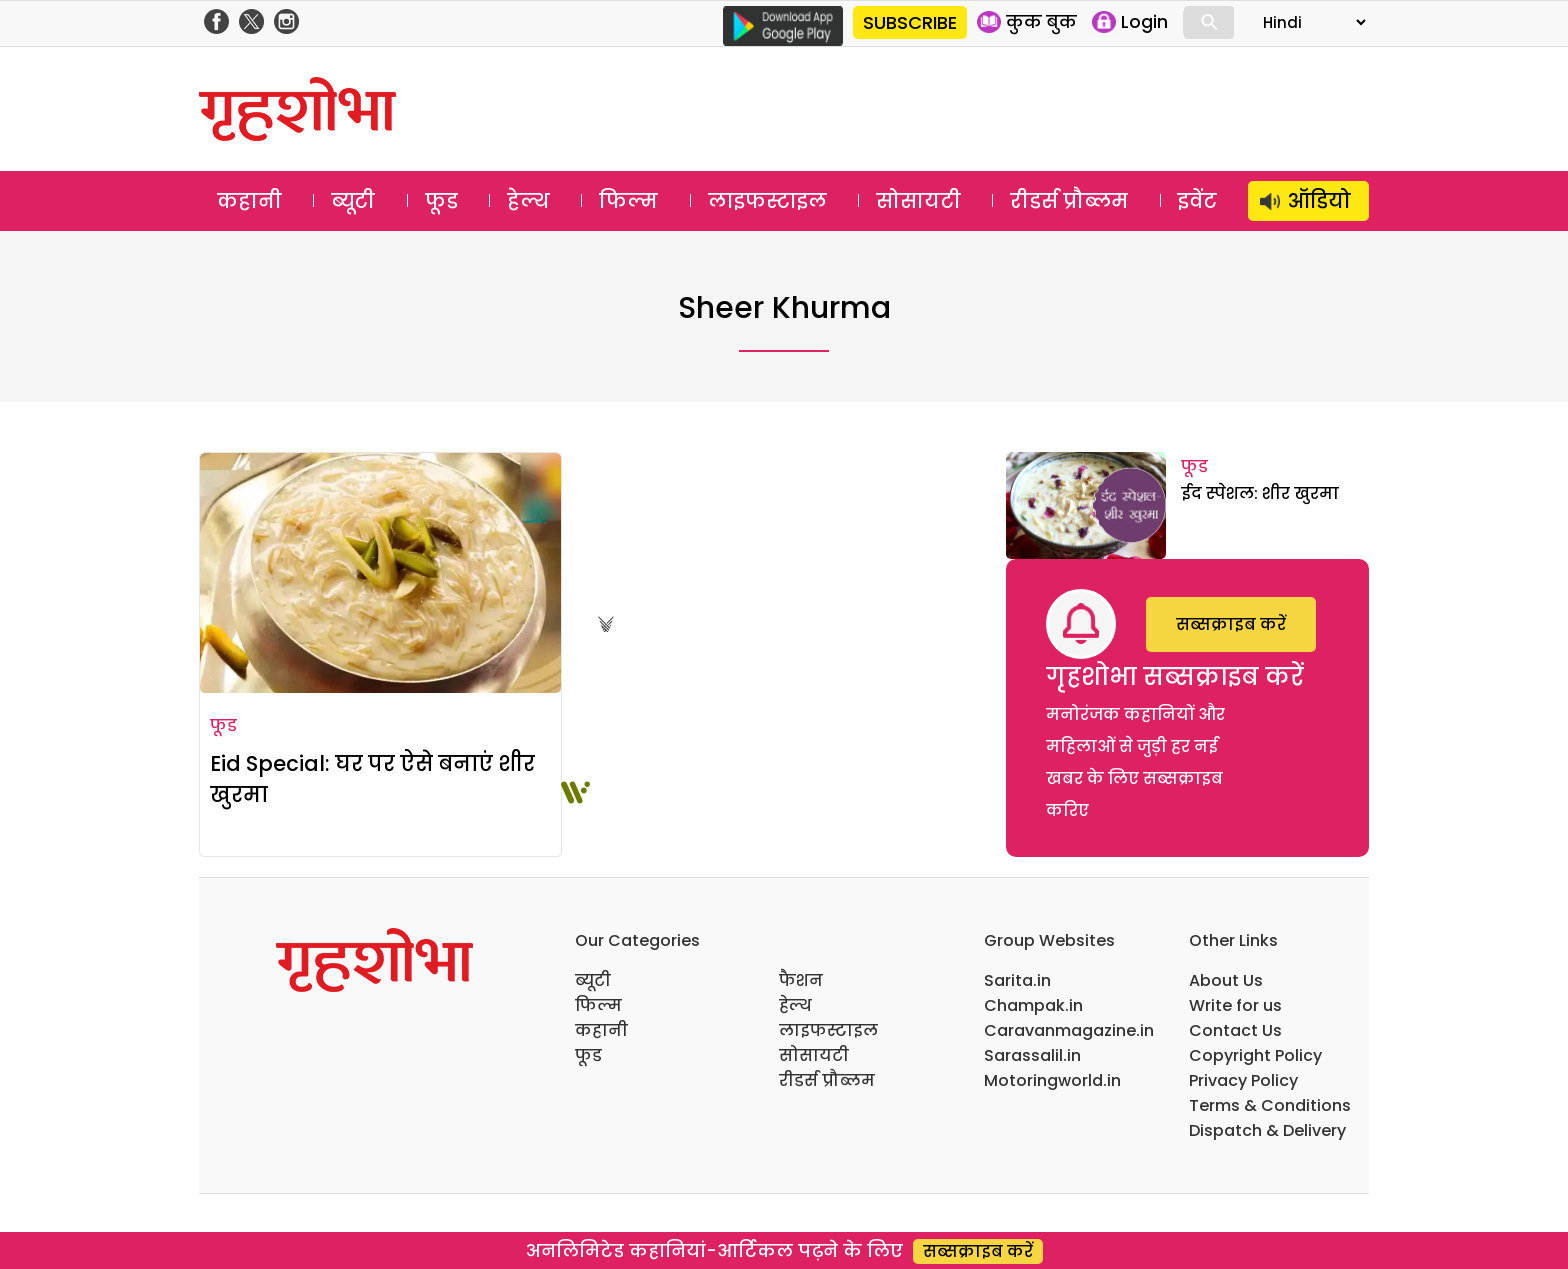  What do you see at coordinates (606, 624) in the screenshot?
I see `the game awards official logo` at bounding box center [606, 624].